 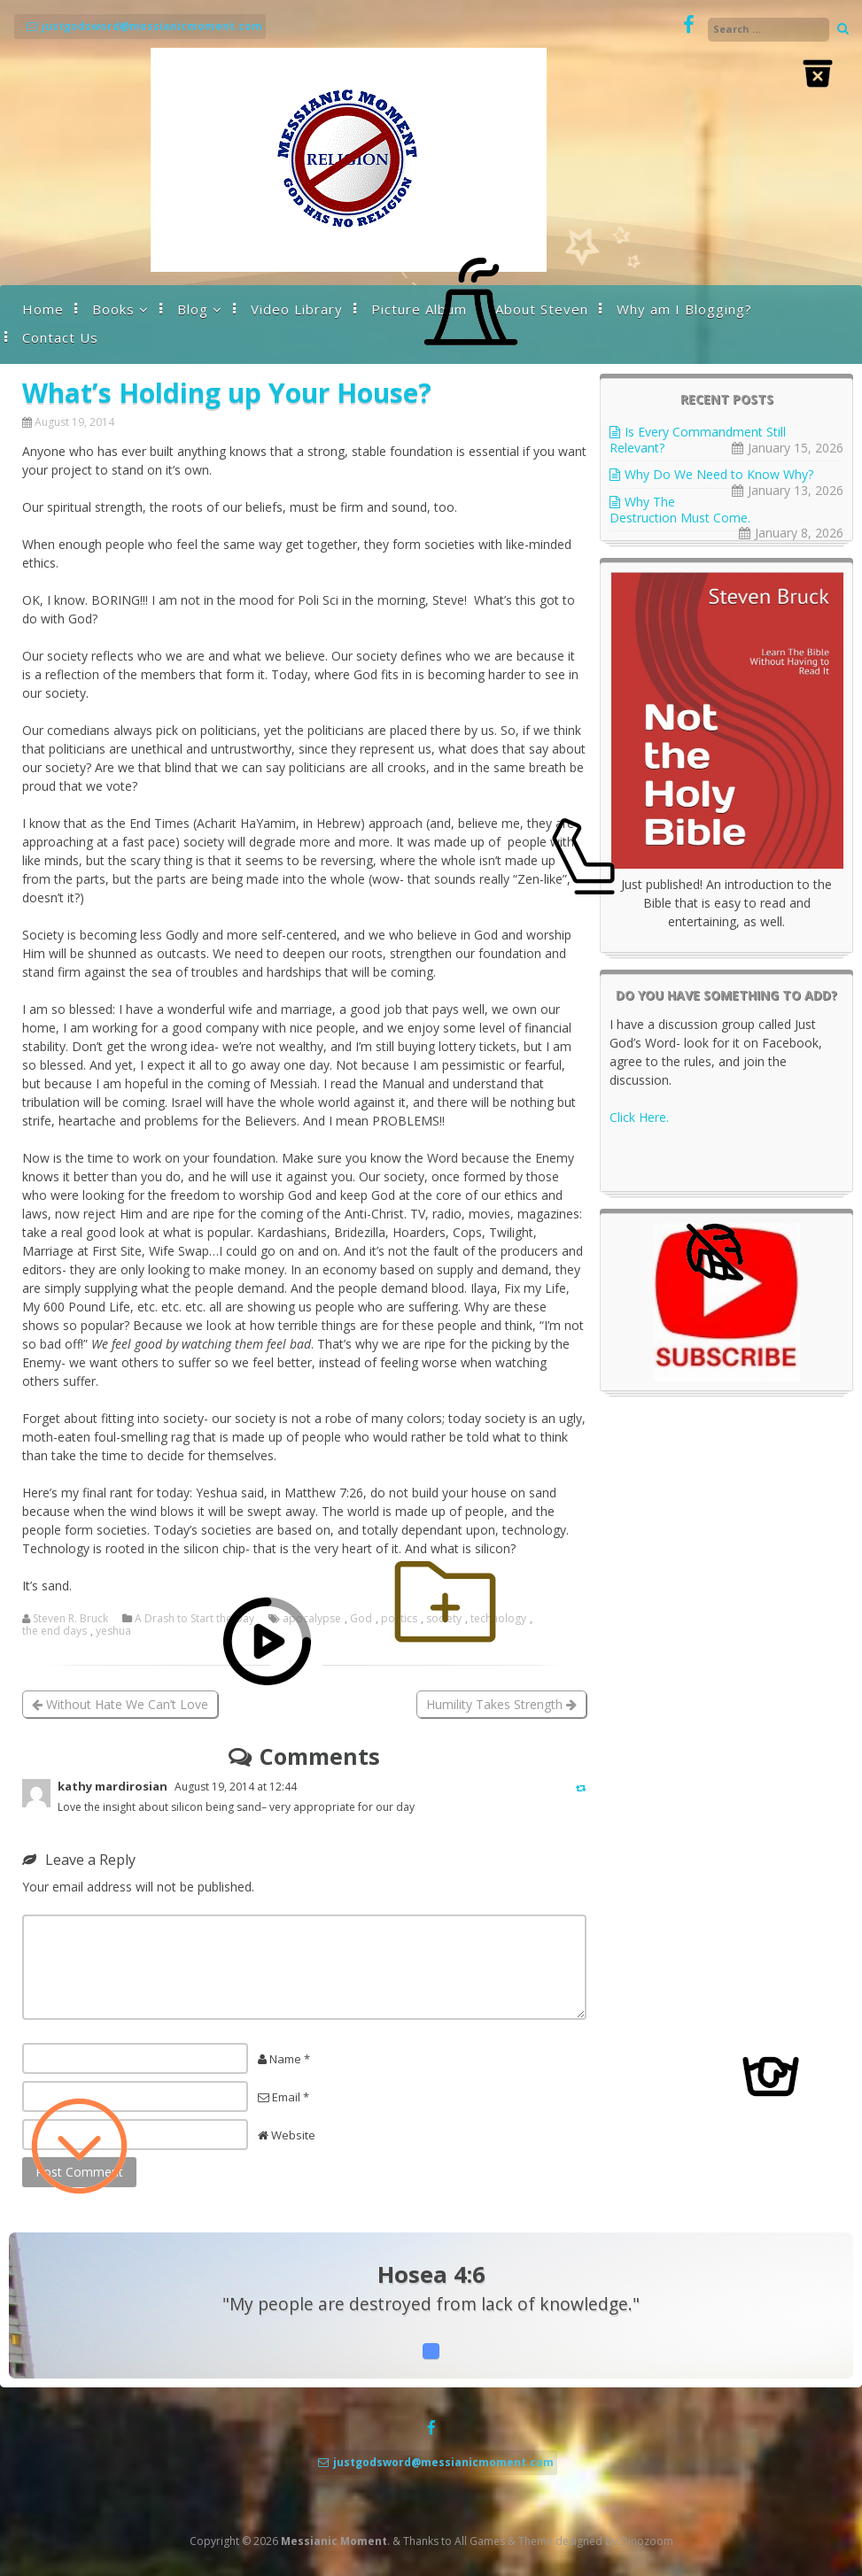 What do you see at coordinates (715, 1252) in the screenshot?
I see `disable hop or jump animation` at bounding box center [715, 1252].